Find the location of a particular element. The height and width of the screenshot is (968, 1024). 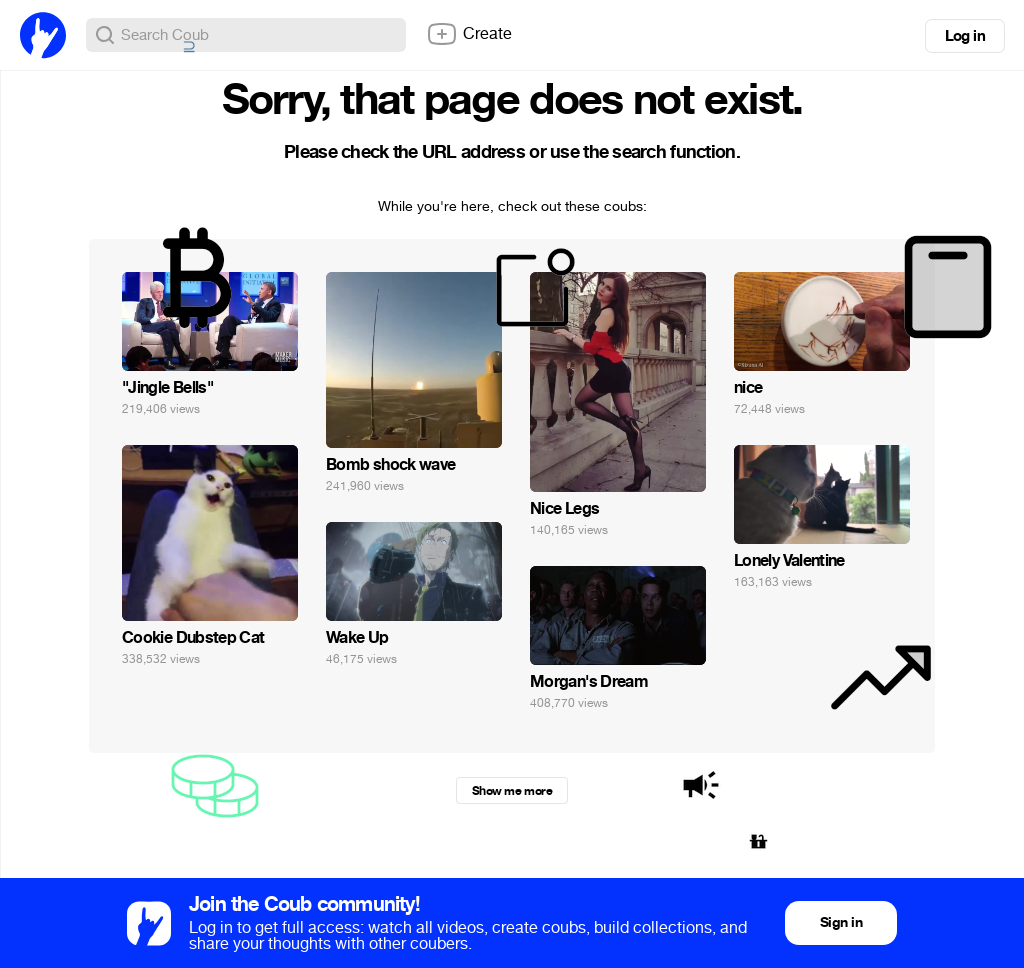

view bitcoin balance or wallet is located at coordinates (193, 279).